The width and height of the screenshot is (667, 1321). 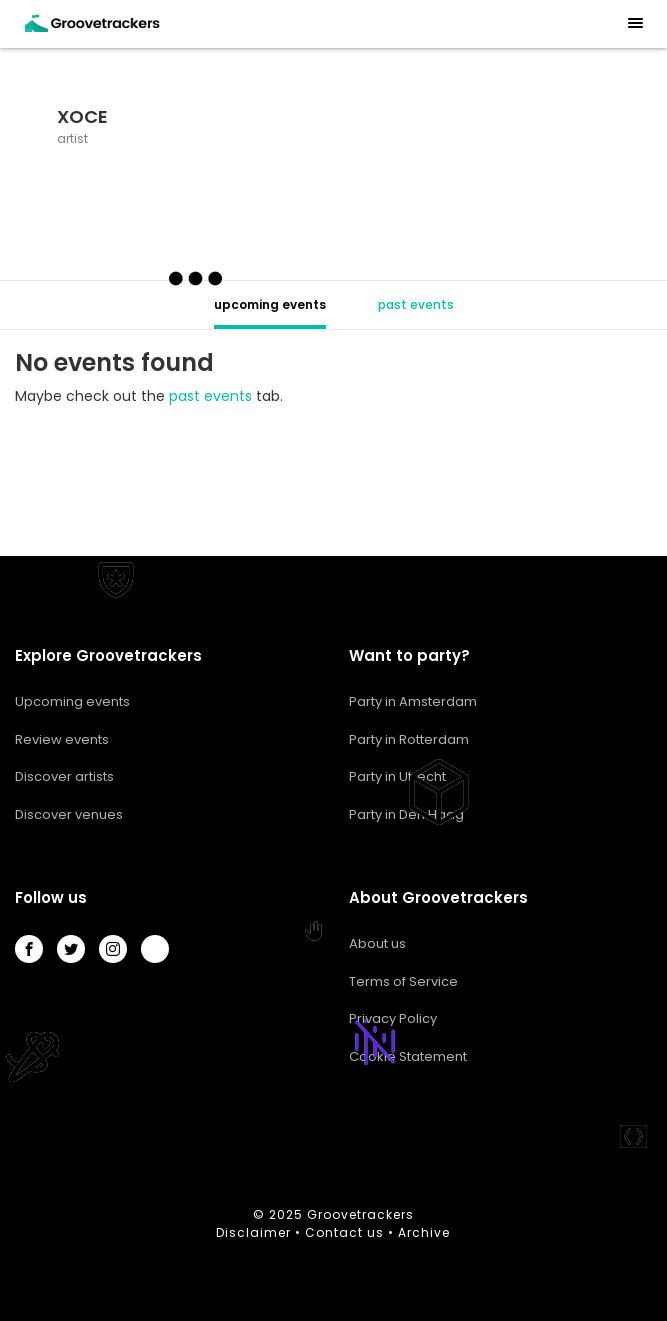 I want to click on view or edit source code, so click(x=633, y=1136).